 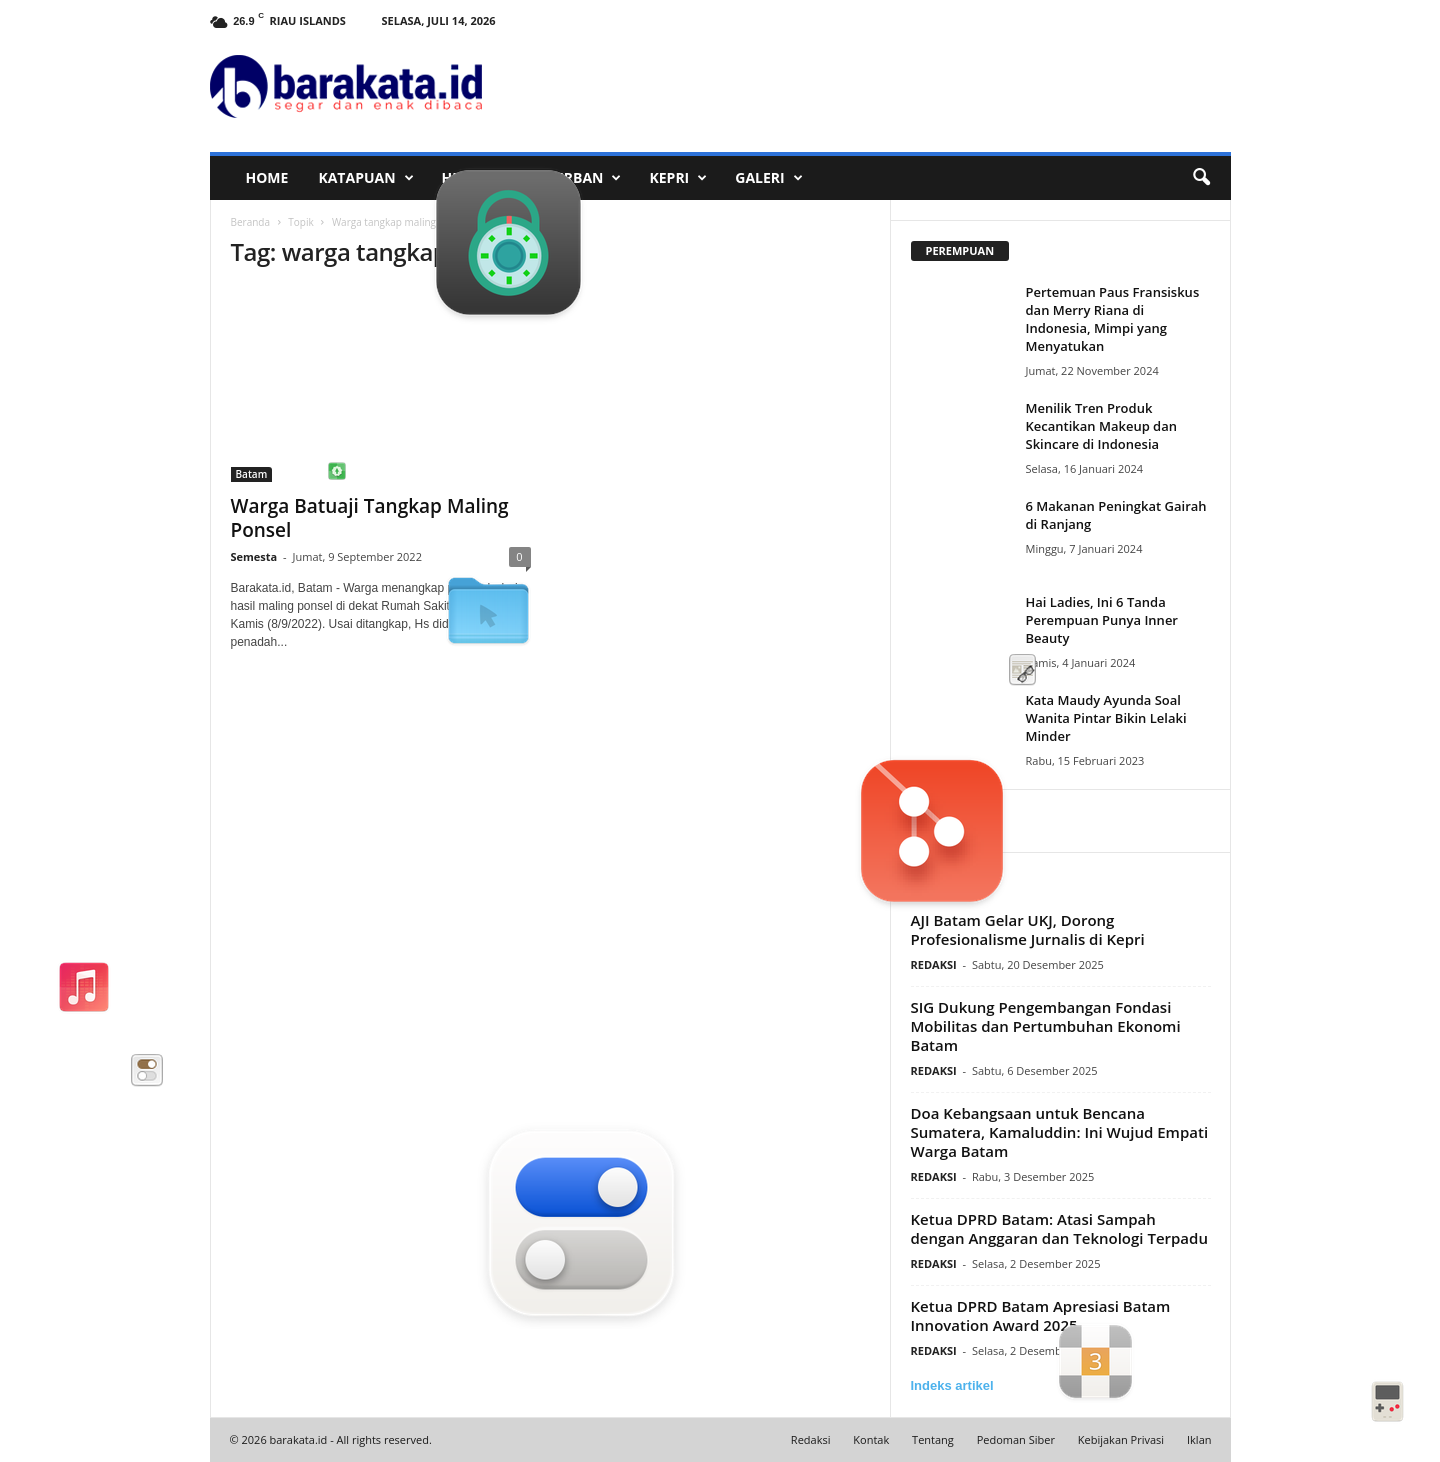 I want to click on open gnome tweaks to customize system settings, so click(x=147, y=1070).